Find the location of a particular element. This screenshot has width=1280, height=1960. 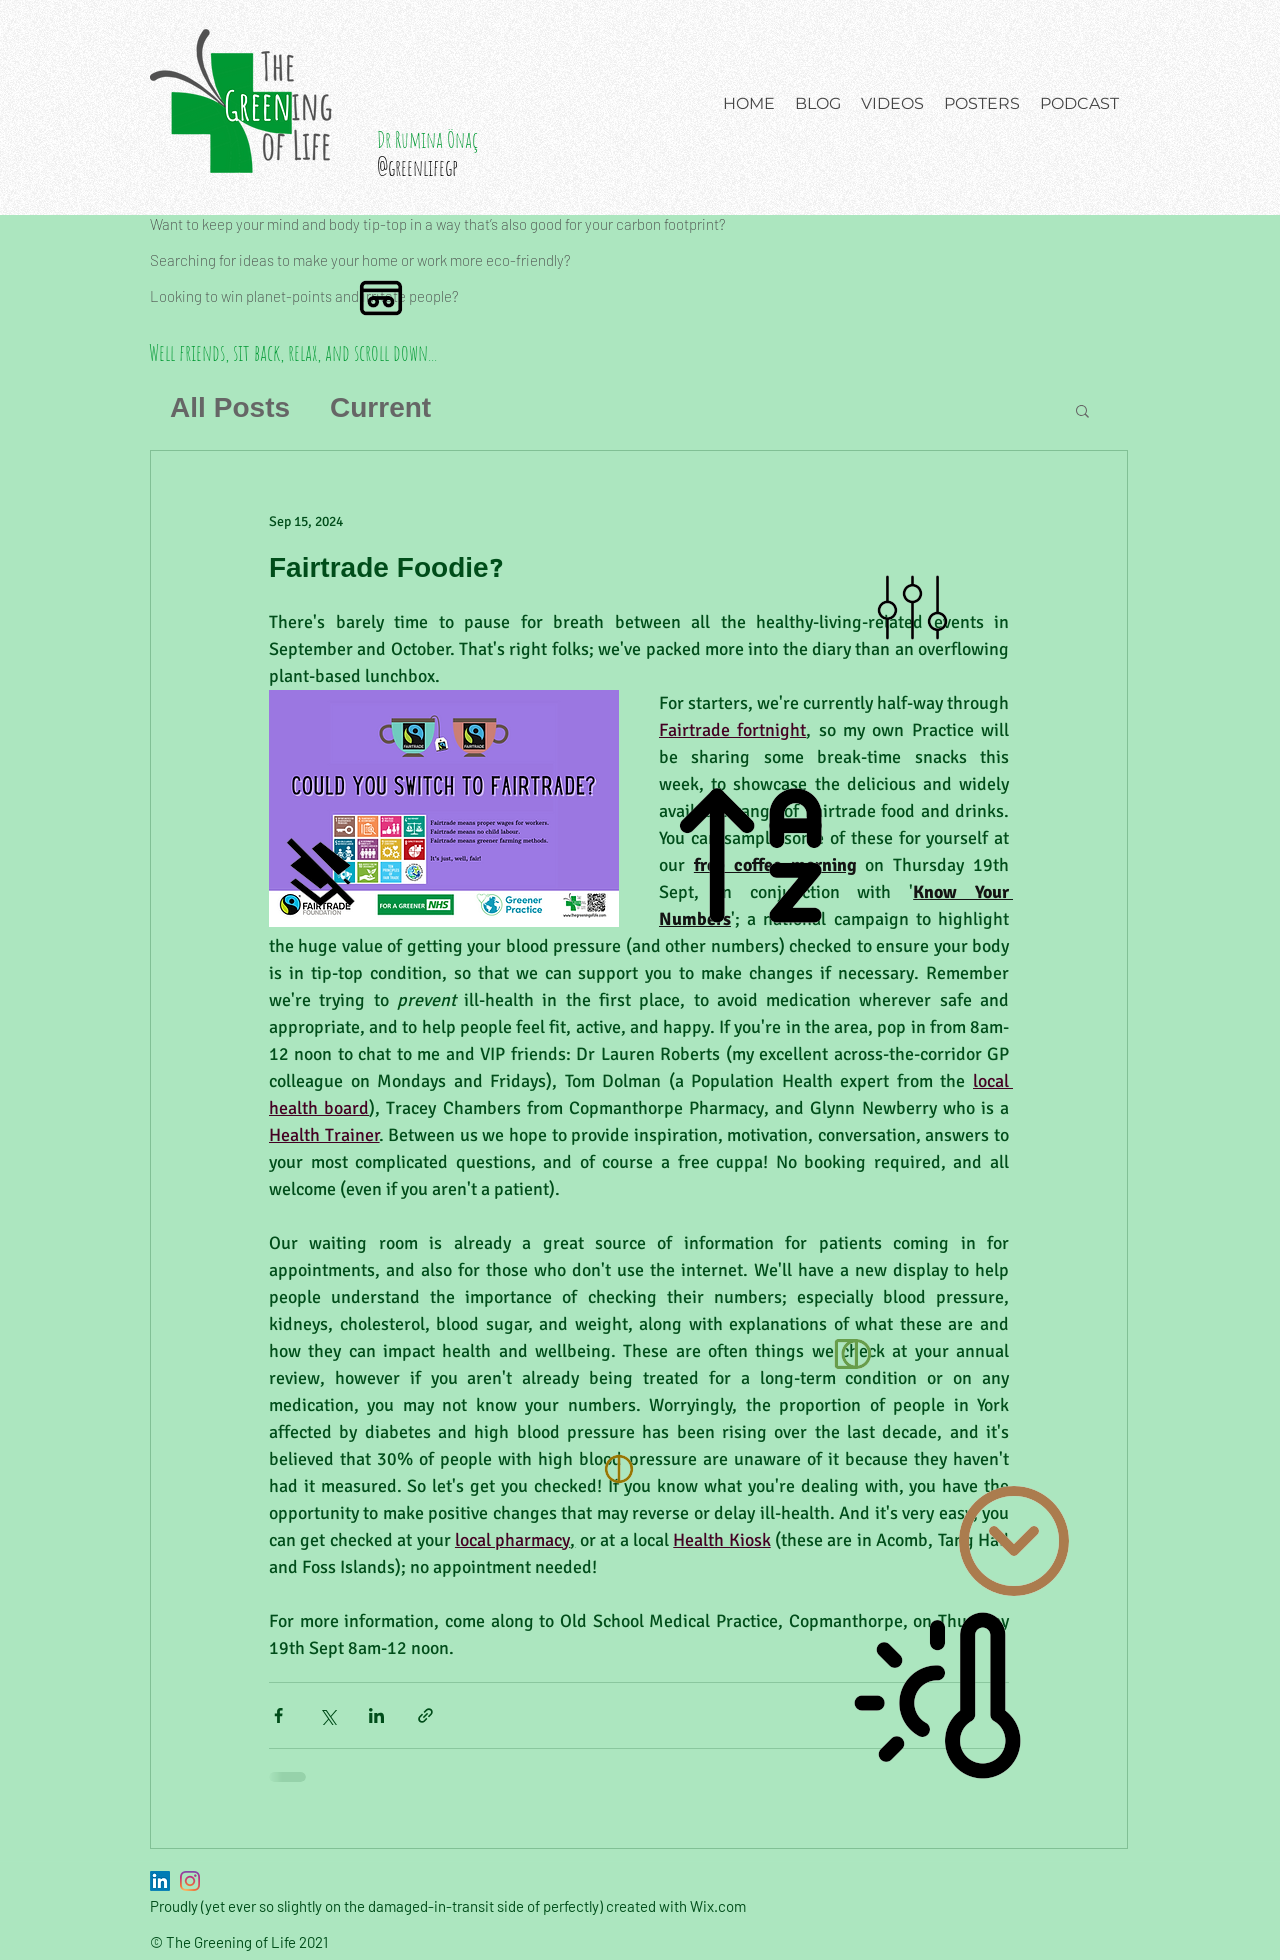

expand to show more content is located at coordinates (1014, 1541).